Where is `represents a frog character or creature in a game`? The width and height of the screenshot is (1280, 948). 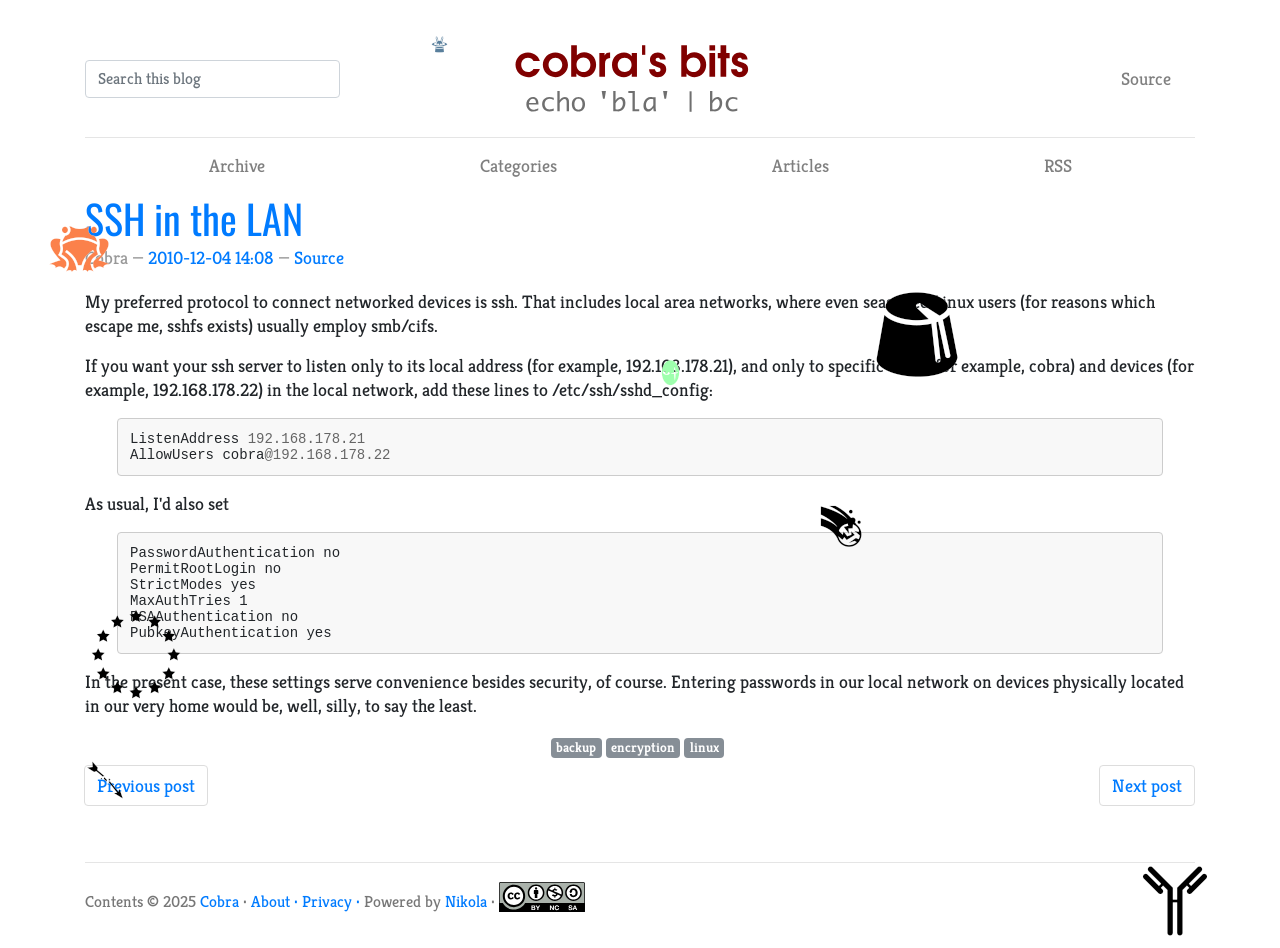 represents a frog character or creature in a game is located at coordinates (79, 247).